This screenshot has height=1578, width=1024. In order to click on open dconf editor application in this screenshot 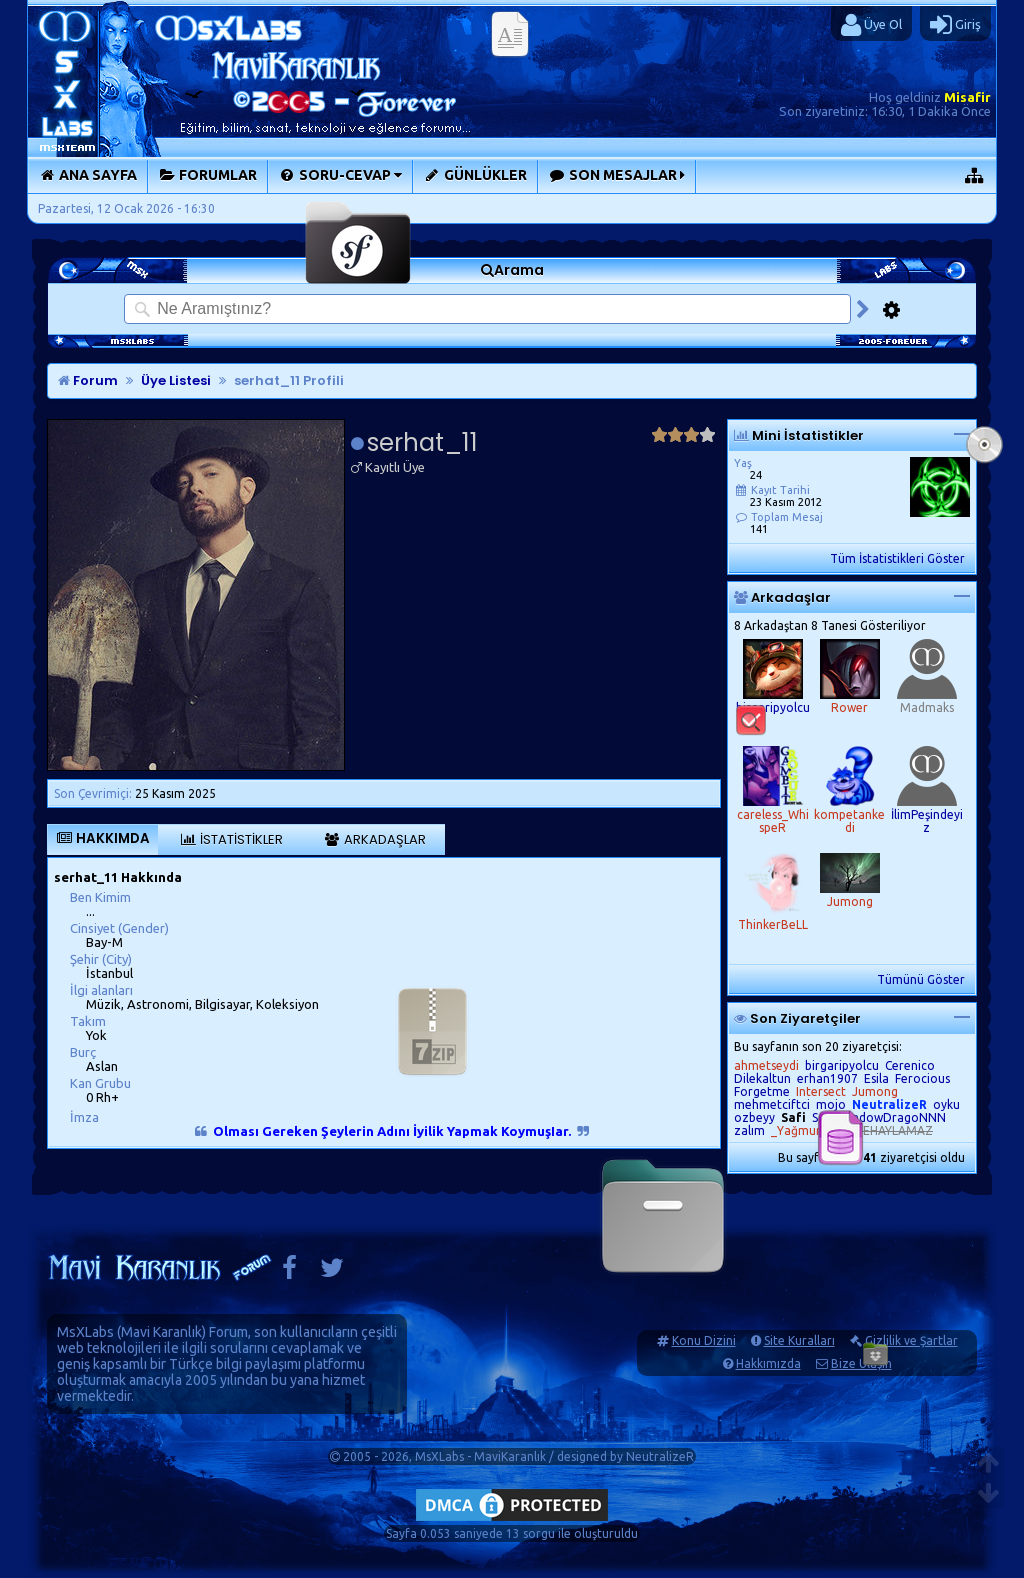, I will do `click(751, 720)`.